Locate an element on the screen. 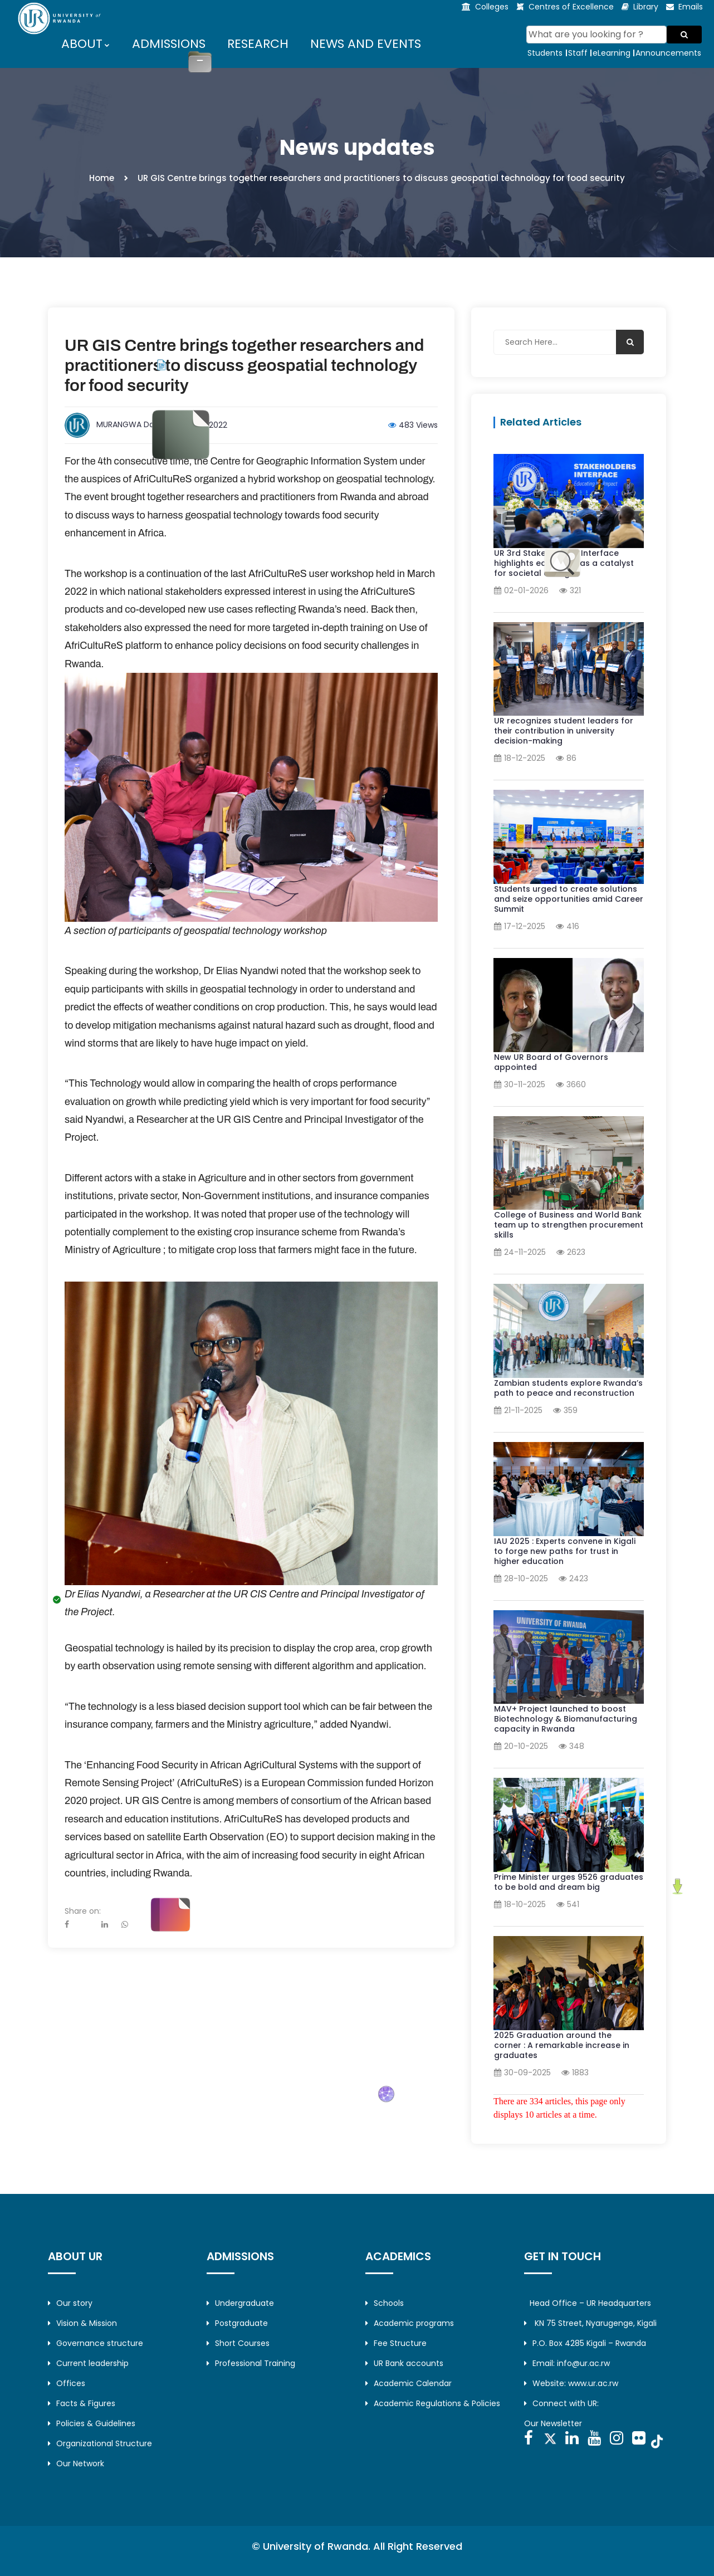 The height and width of the screenshot is (2576, 714). dropbox file sync complete is located at coordinates (57, 1600).